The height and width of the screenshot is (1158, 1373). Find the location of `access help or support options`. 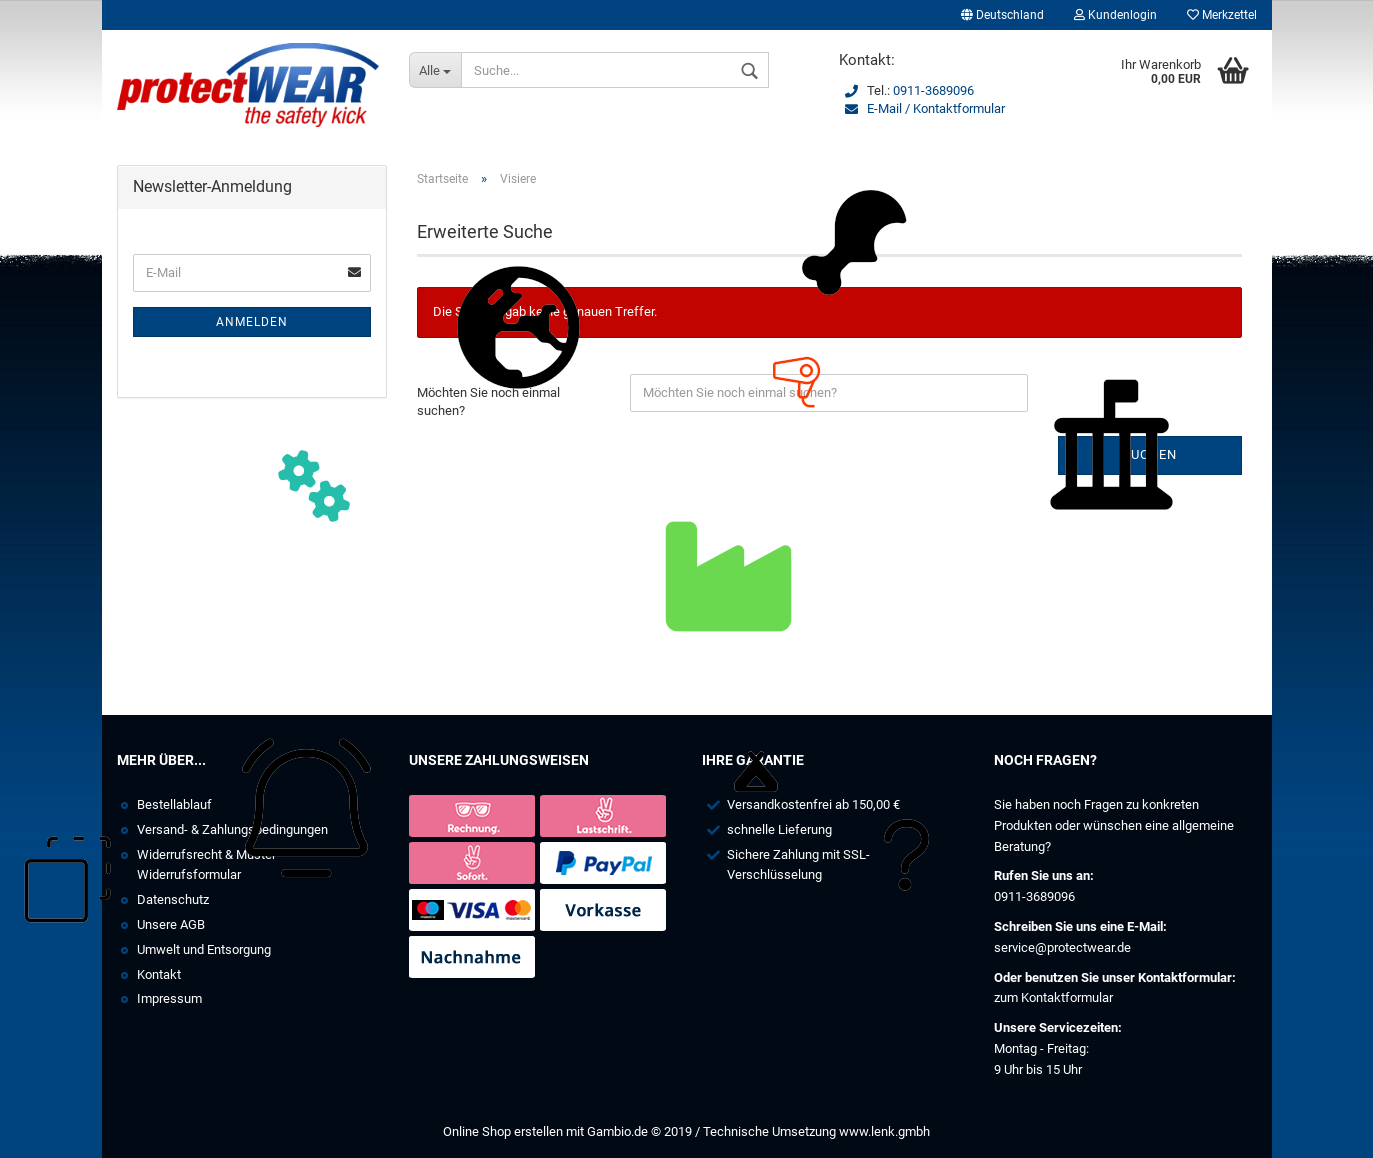

access help or support options is located at coordinates (906, 856).